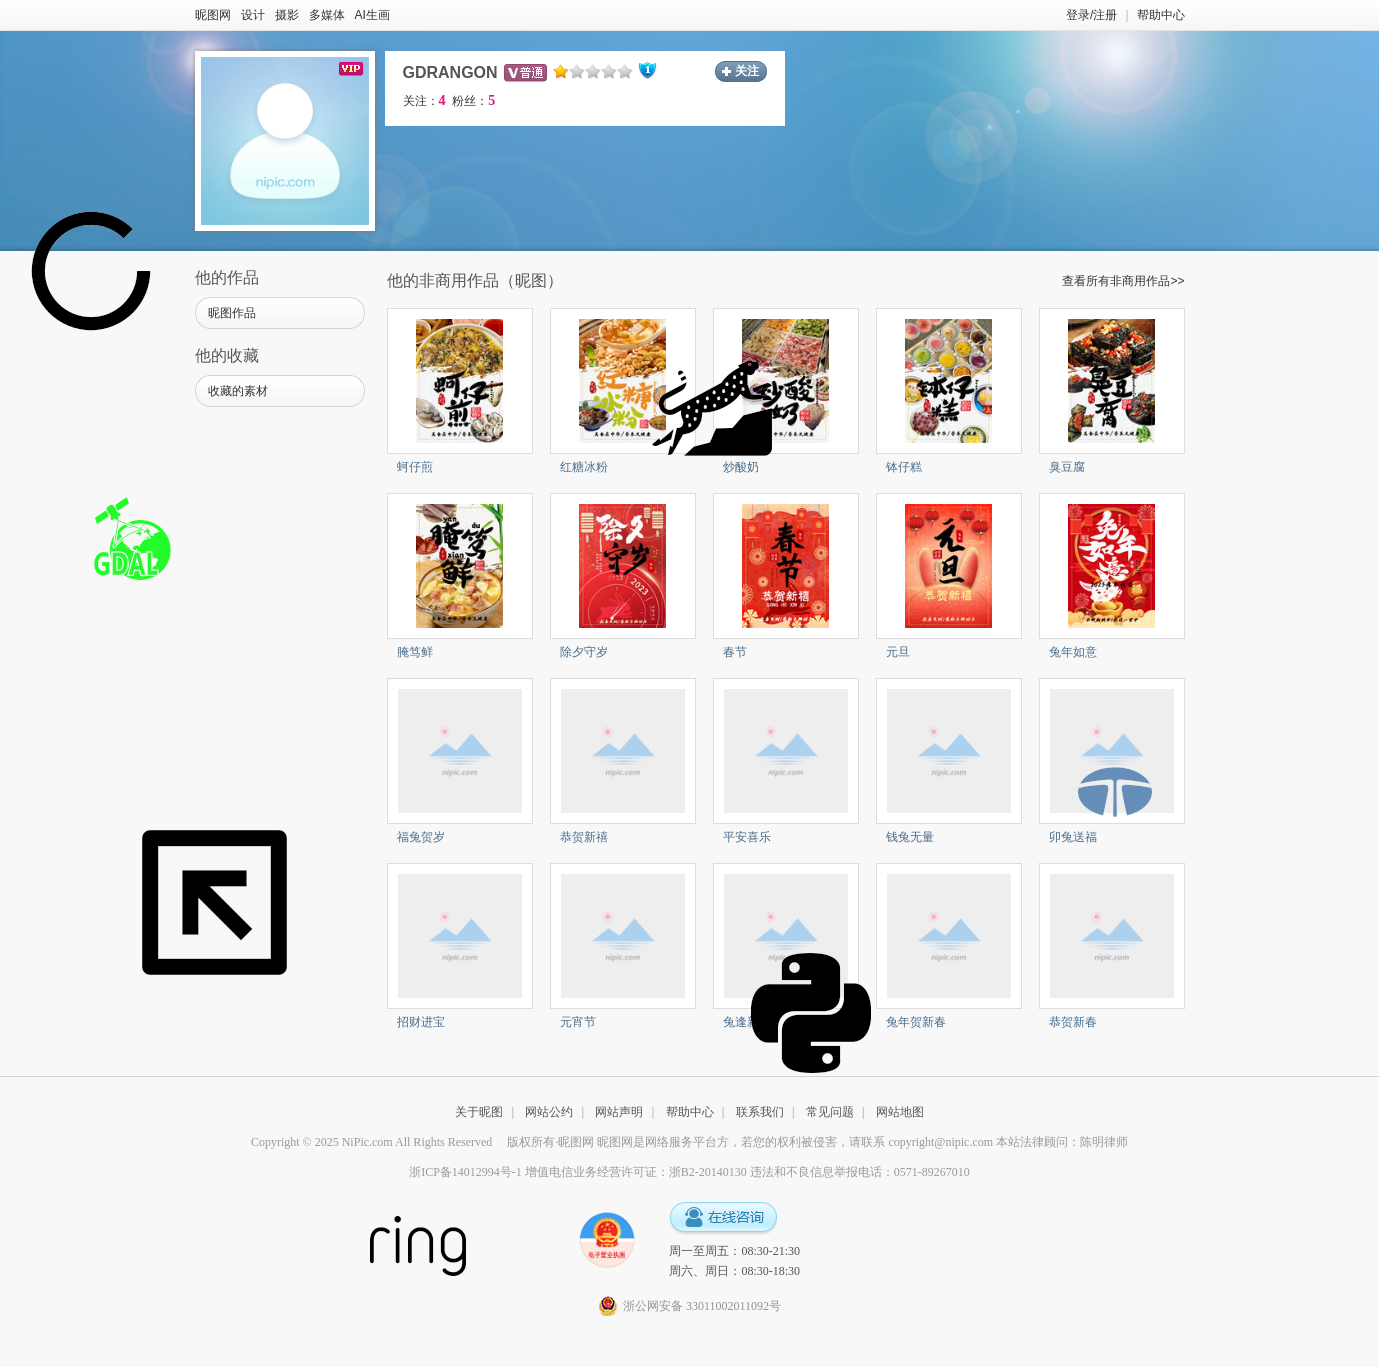  Describe the element at coordinates (132, 538) in the screenshot. I see `GDAL geospatial library logo` at that location.